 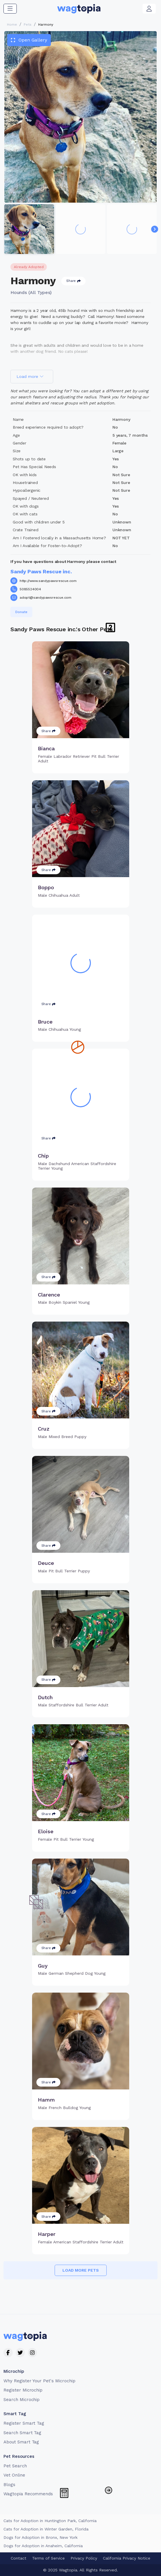 I want to click on indicates step two in a numbered sequence, so click(x=110, y=627).